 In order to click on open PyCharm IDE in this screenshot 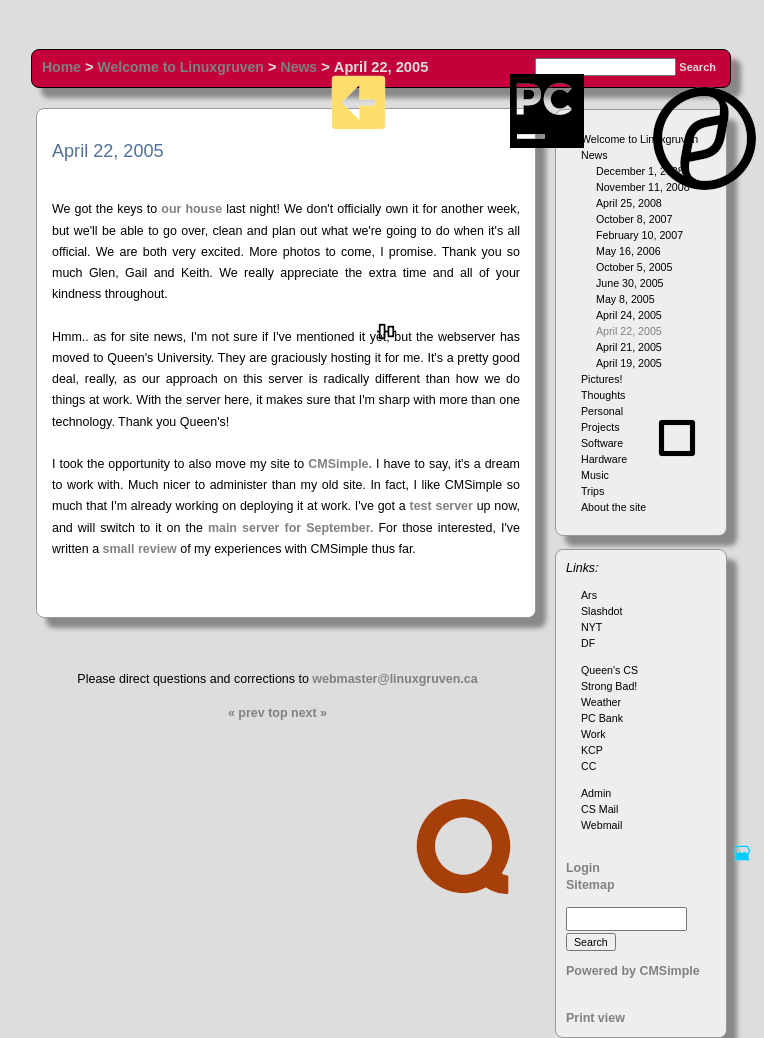, I will do `click(547, 111)`.